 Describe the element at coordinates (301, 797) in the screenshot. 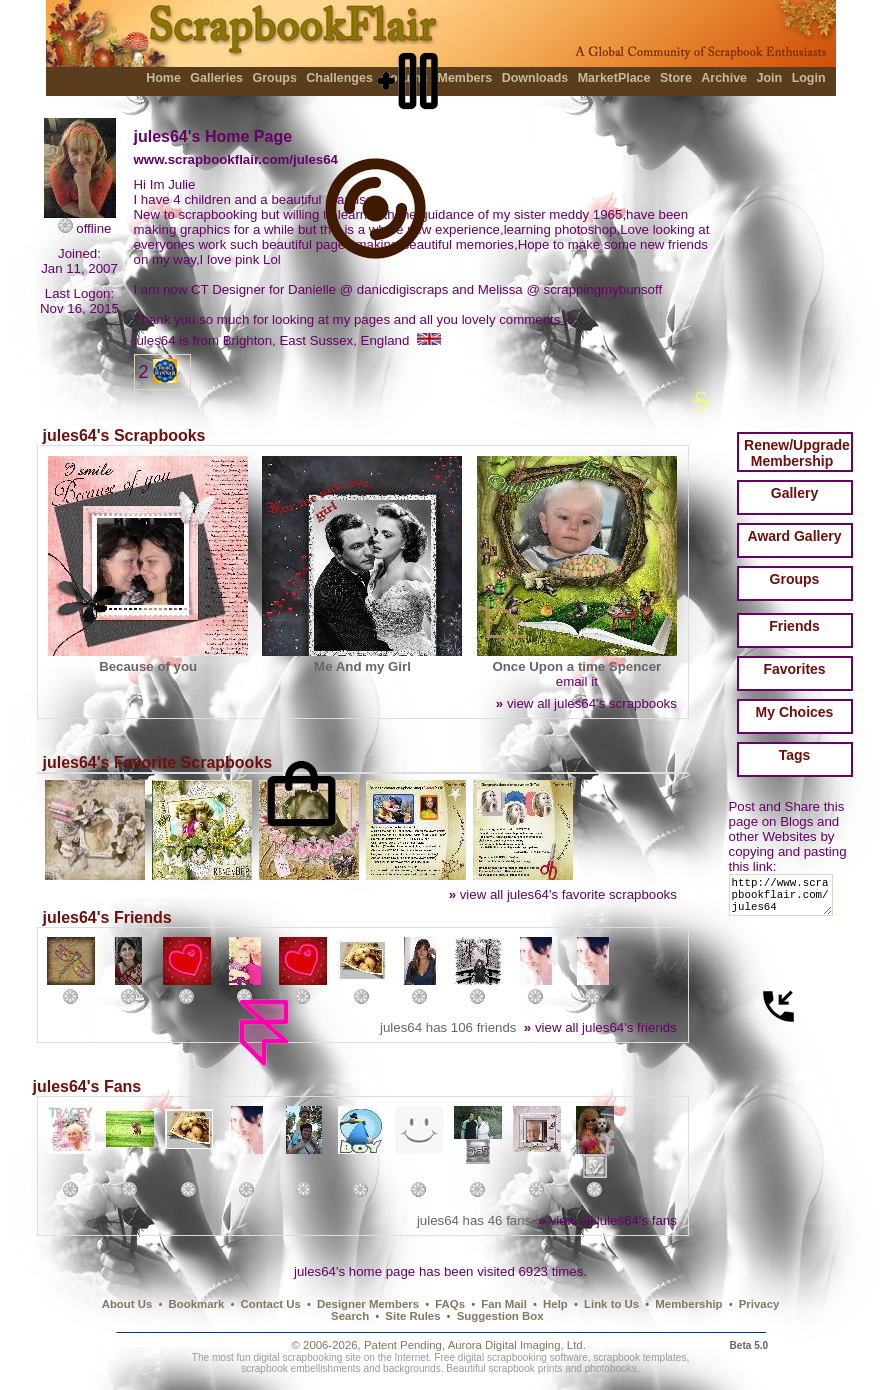

I see `view your shopping bag` at that location.